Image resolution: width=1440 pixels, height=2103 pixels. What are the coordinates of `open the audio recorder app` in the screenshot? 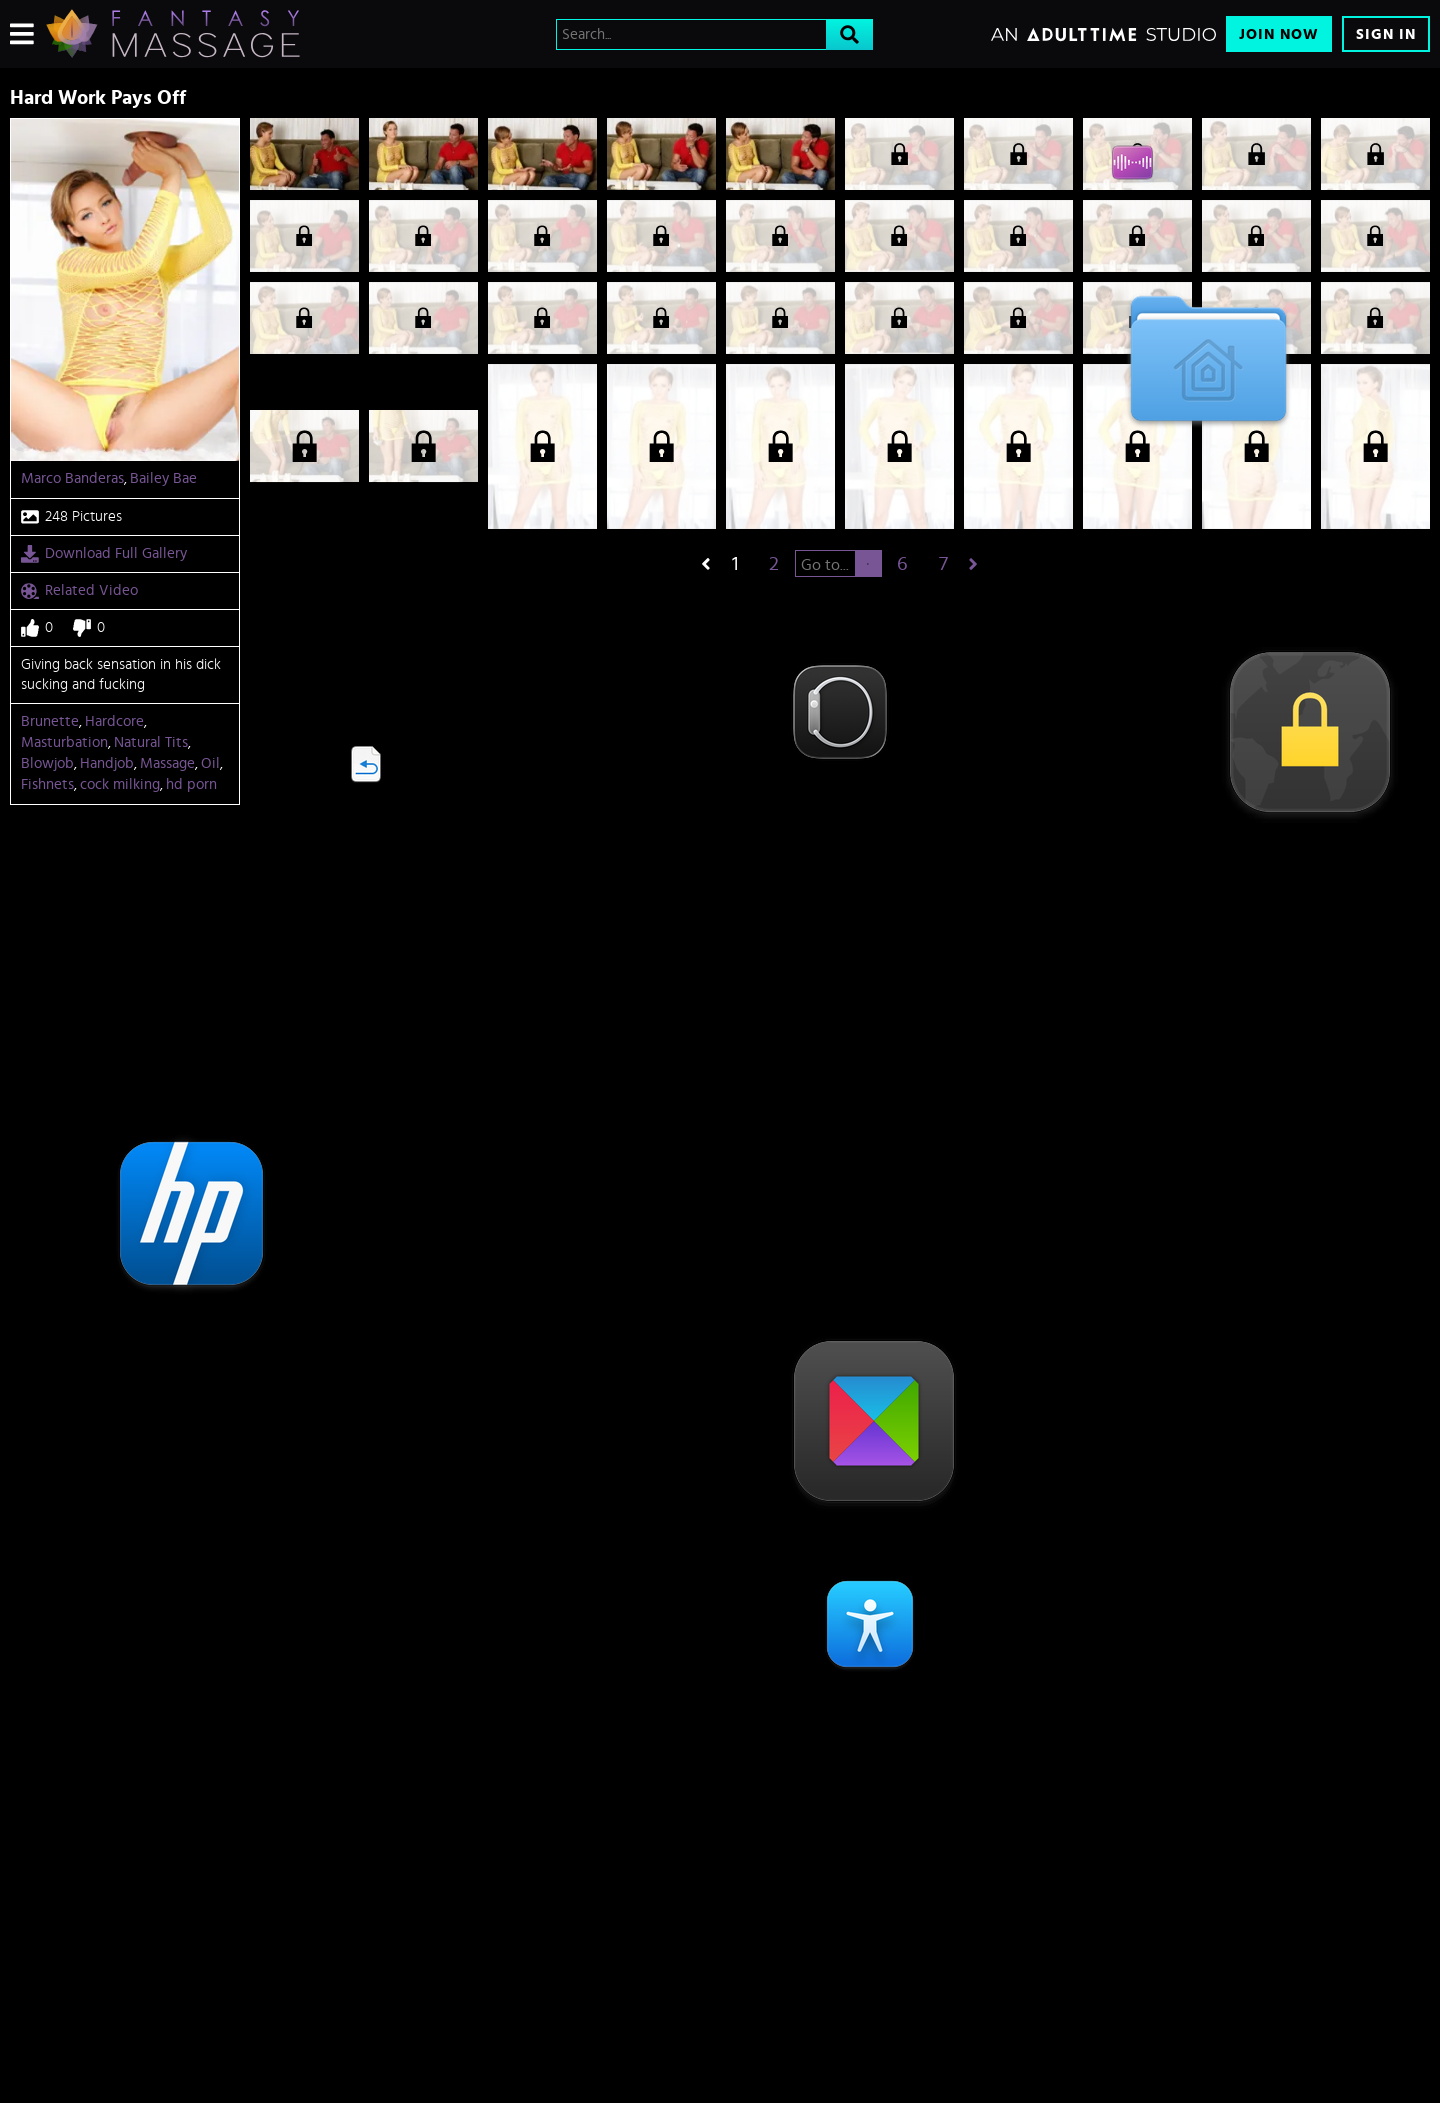 It's located at (1132, 162).